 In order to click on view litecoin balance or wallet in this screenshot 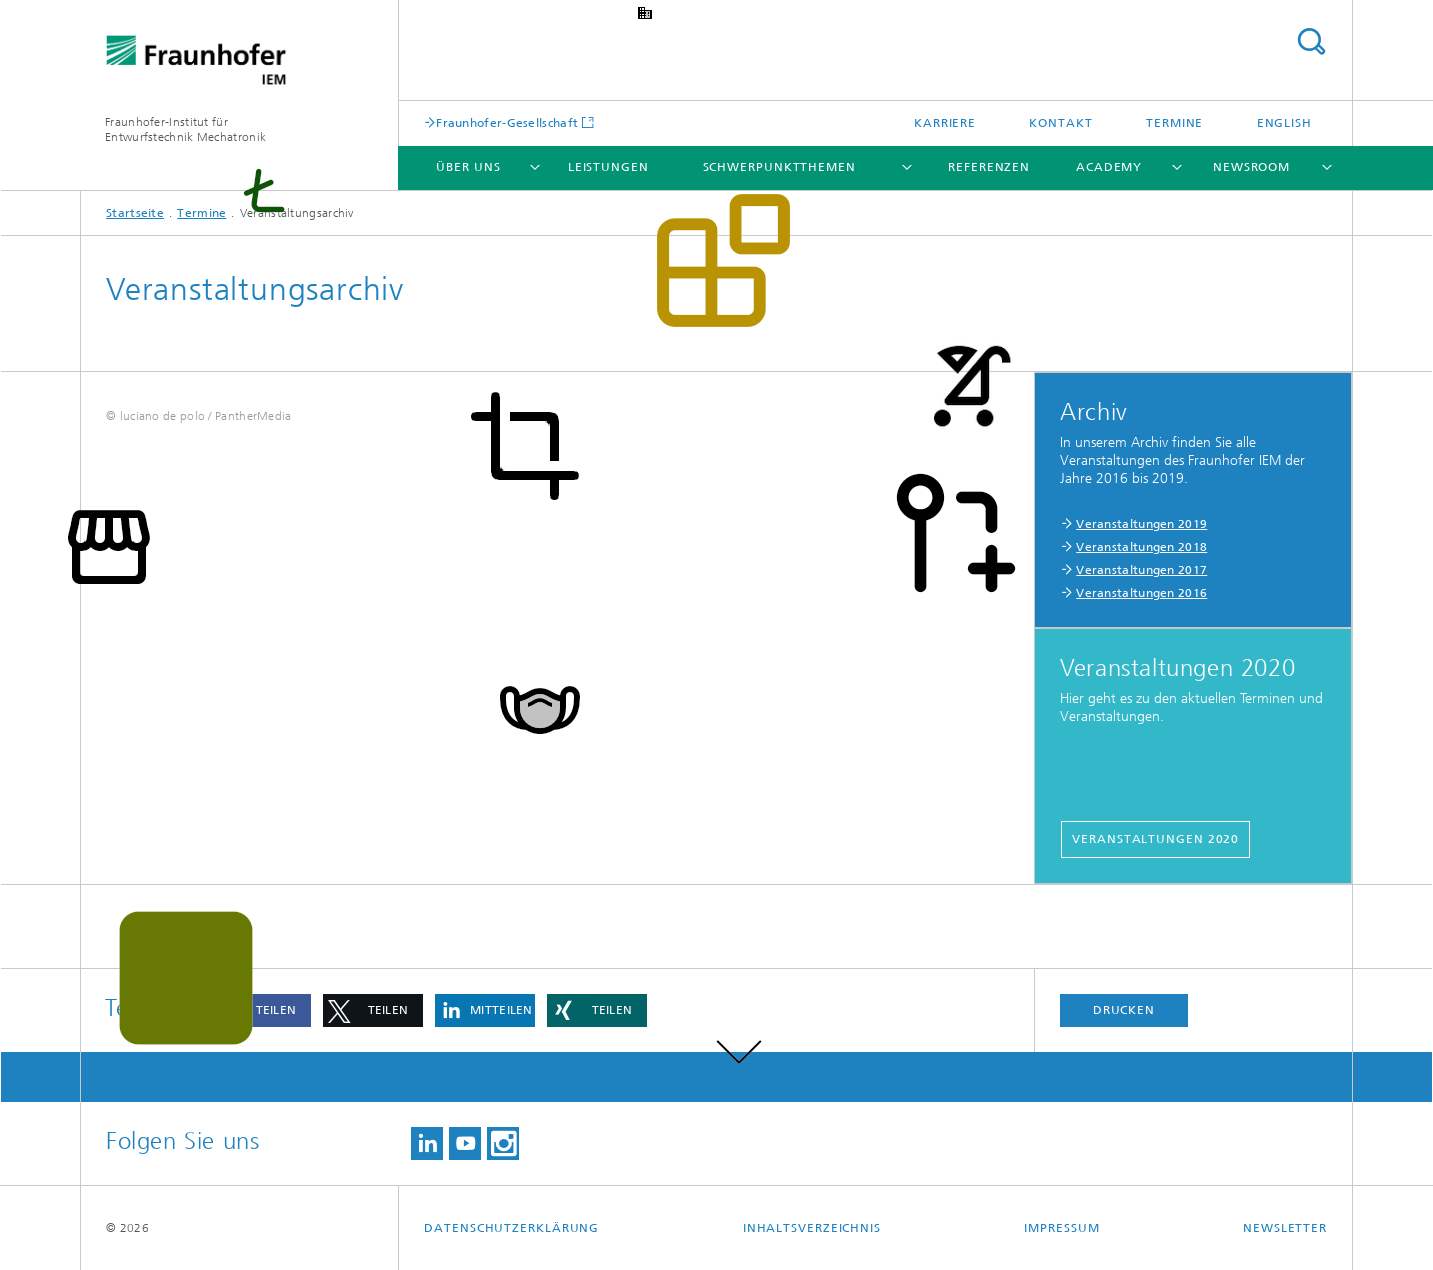, I will do `click(265, 190)`.